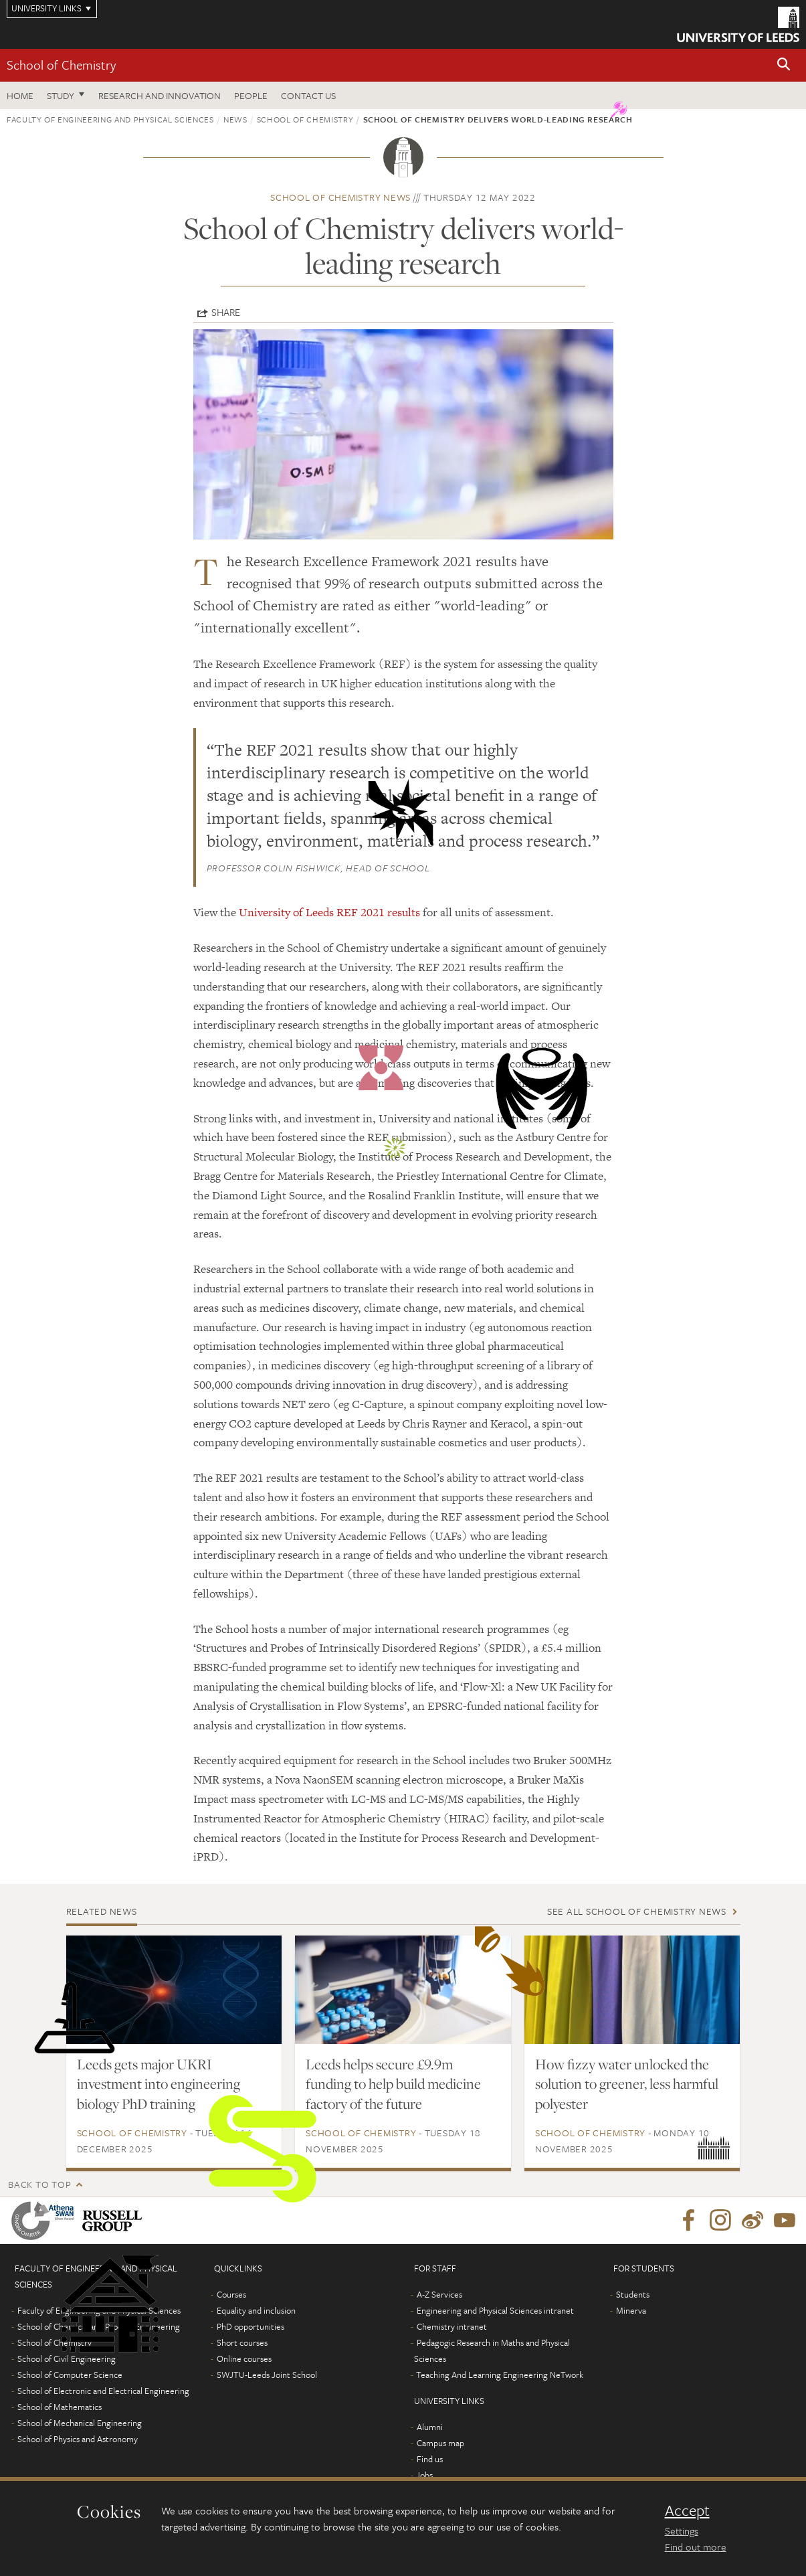  What do you see at coordinates (510, 1961) in the screenshot?
I see `fire projectile or launch attack` at bounding box center [510, 1961].